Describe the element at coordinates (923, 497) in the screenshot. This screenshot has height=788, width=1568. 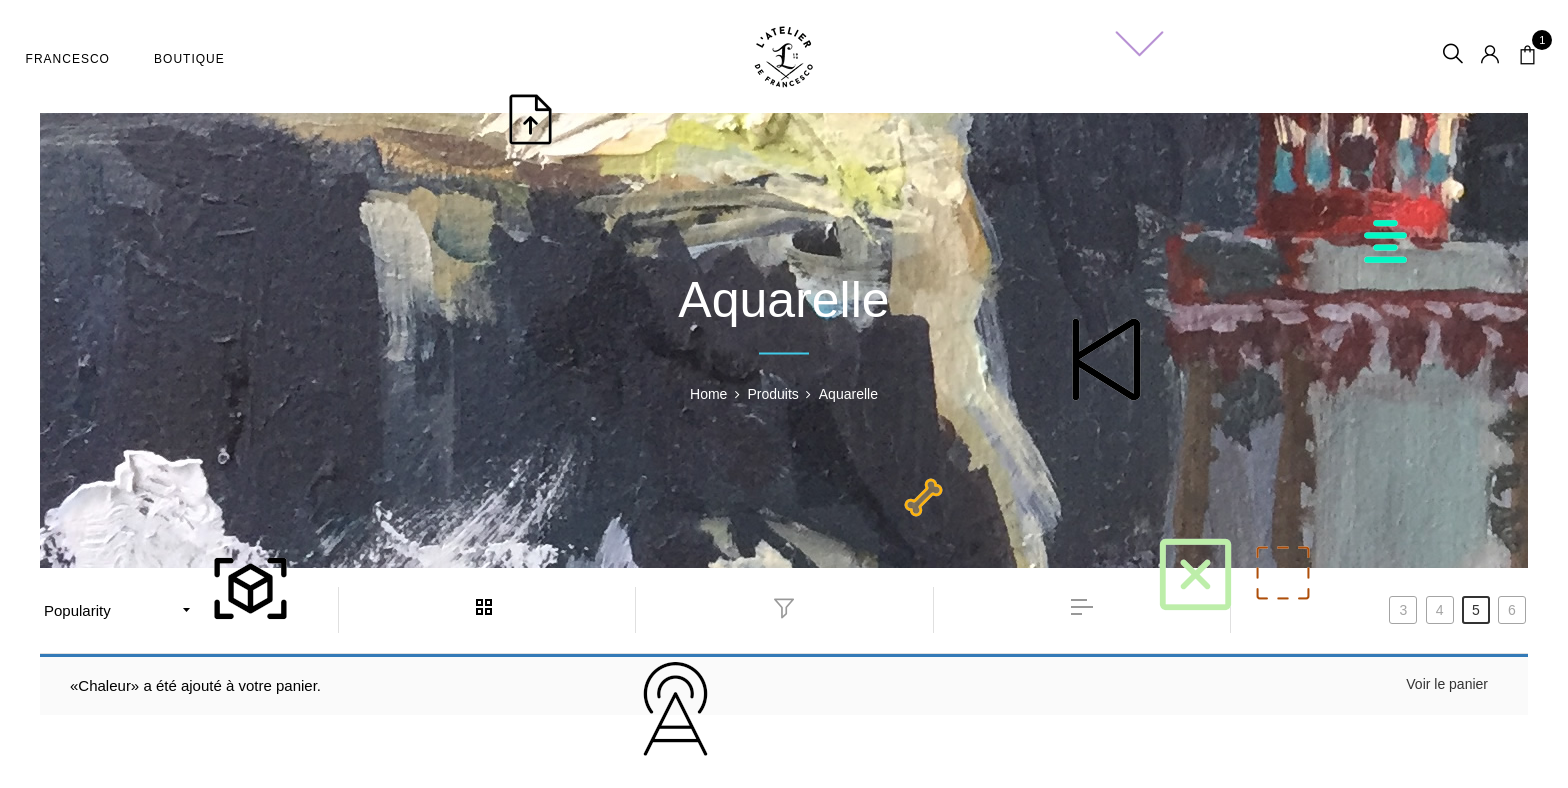
I see `access pet-related features or settings` at that location.